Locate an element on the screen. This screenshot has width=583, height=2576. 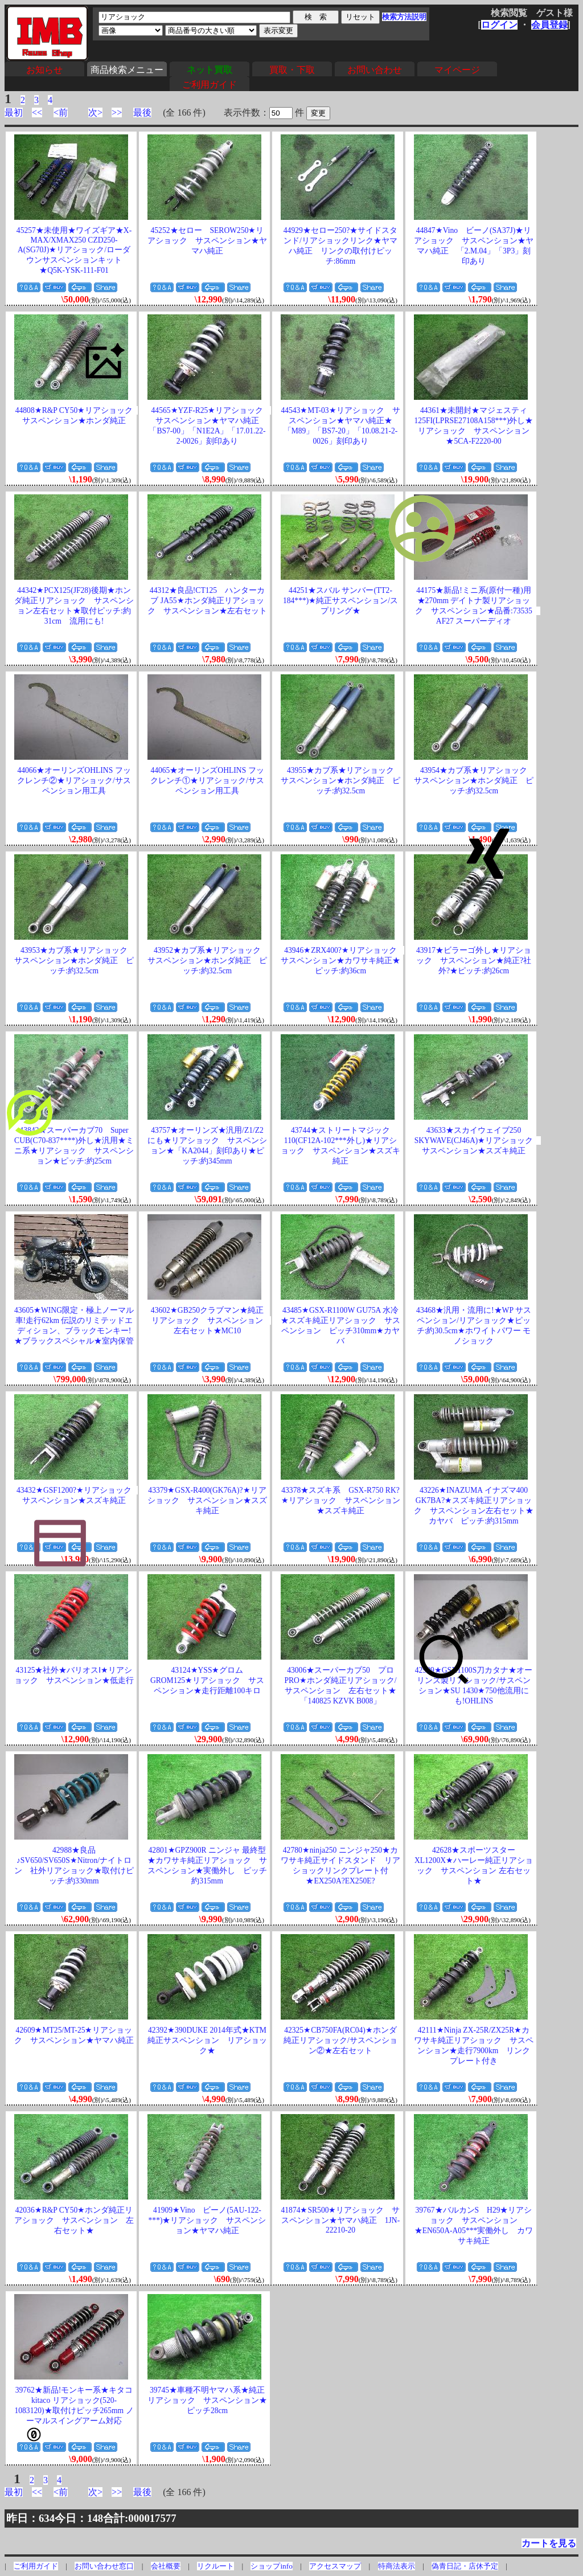
link to xing professional network profile is located at coordinates (488, 854).